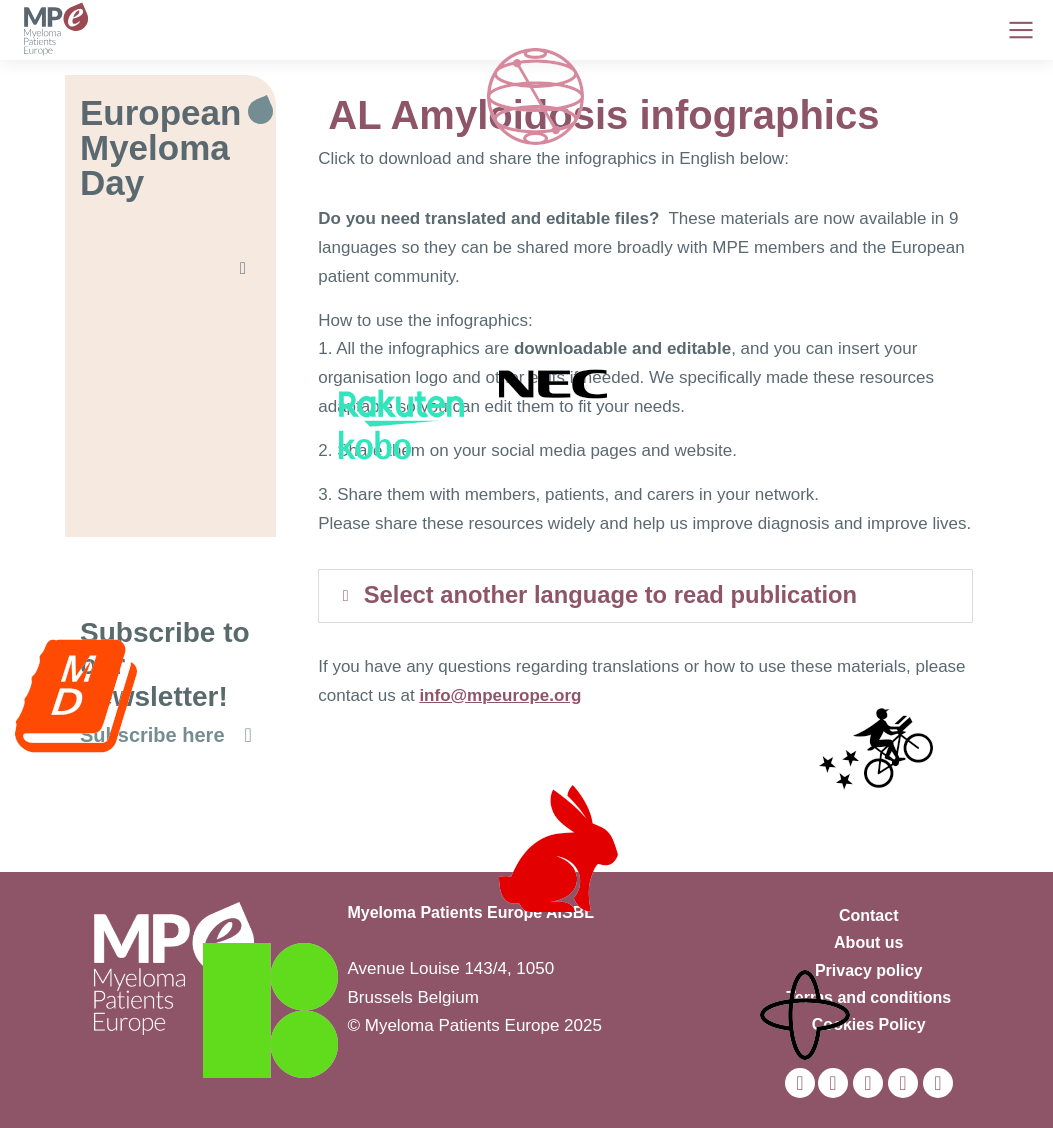 This screenshot has width=1053, height=1128. Describe the element at coordinates (535, 96) in the screenshot. I see `qiskit quantum computing framework logo` at that location.